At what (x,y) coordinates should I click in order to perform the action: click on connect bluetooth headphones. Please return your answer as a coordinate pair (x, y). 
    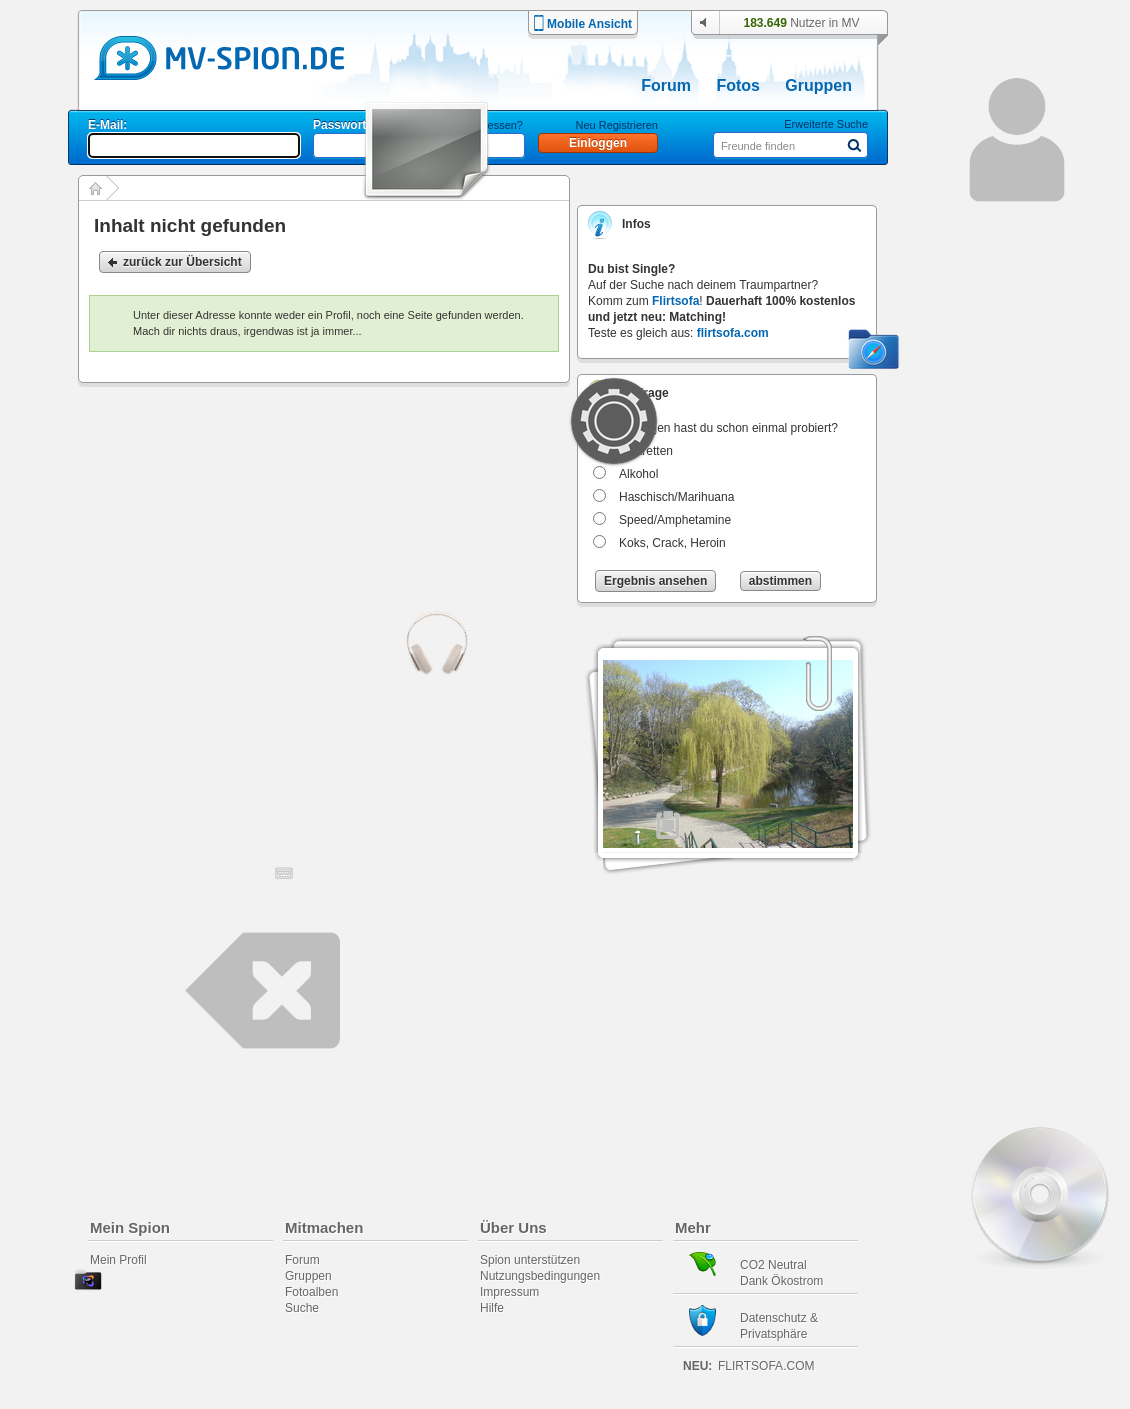
    Looking at the image, I should click on (437, 644).